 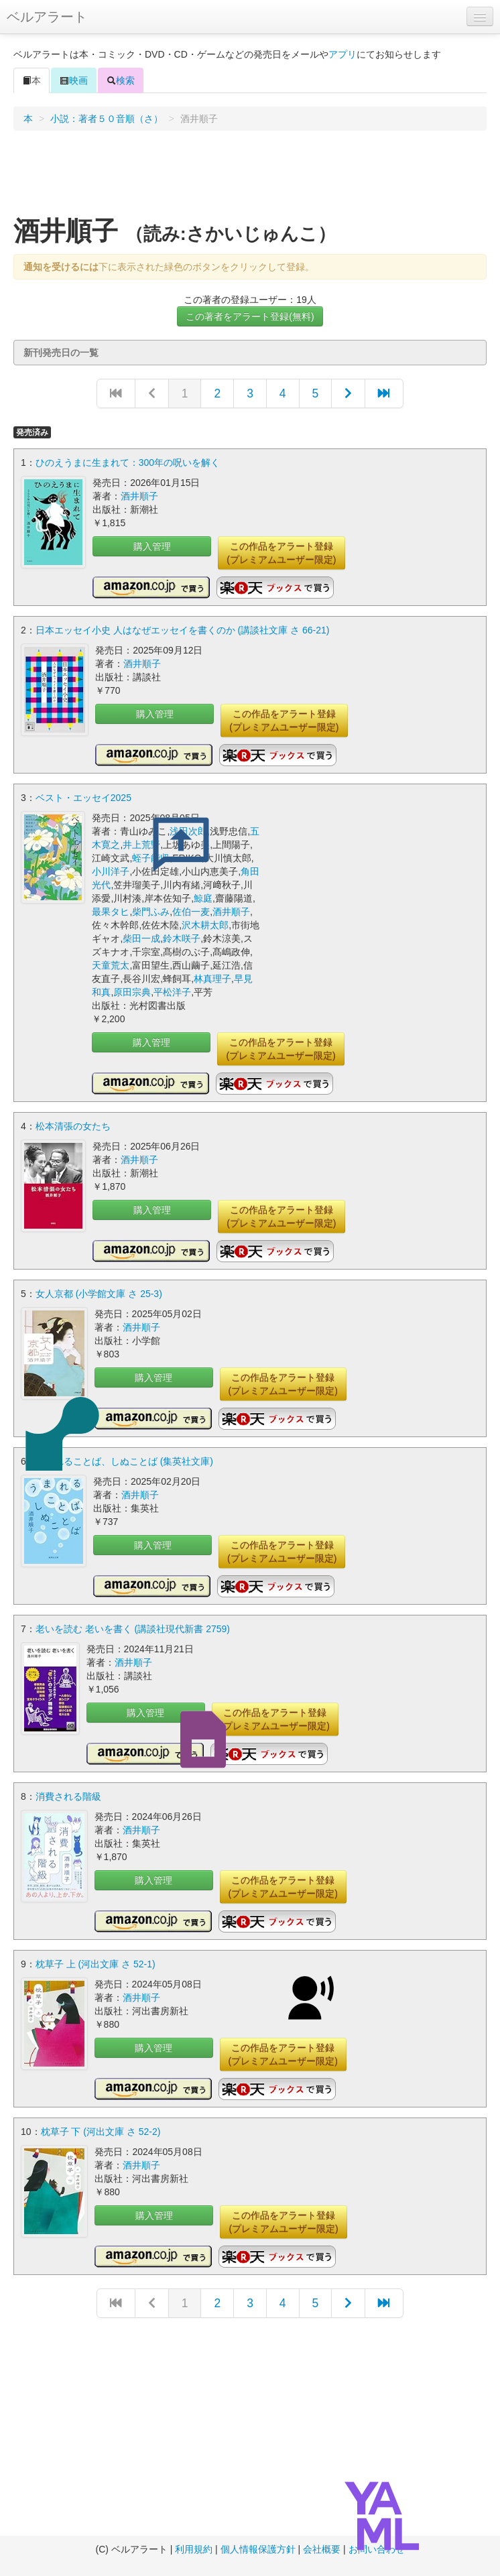 What do you see at coordinates (62, 1434) in the screenshot?
I see `render cloud platform logo` at bounding box center [62, 1434].